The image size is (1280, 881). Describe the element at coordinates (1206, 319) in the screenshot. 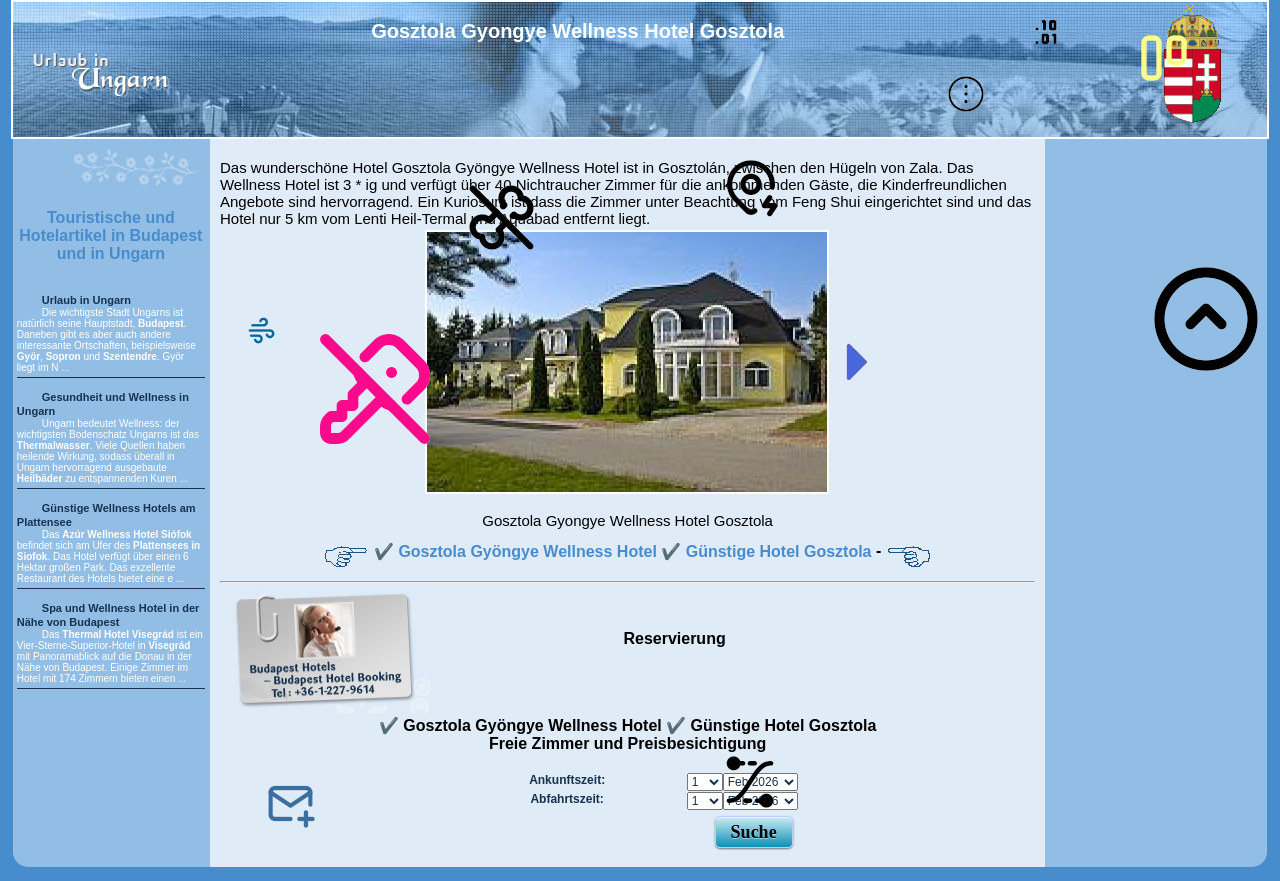

I see `scroll to top of page` at that location.